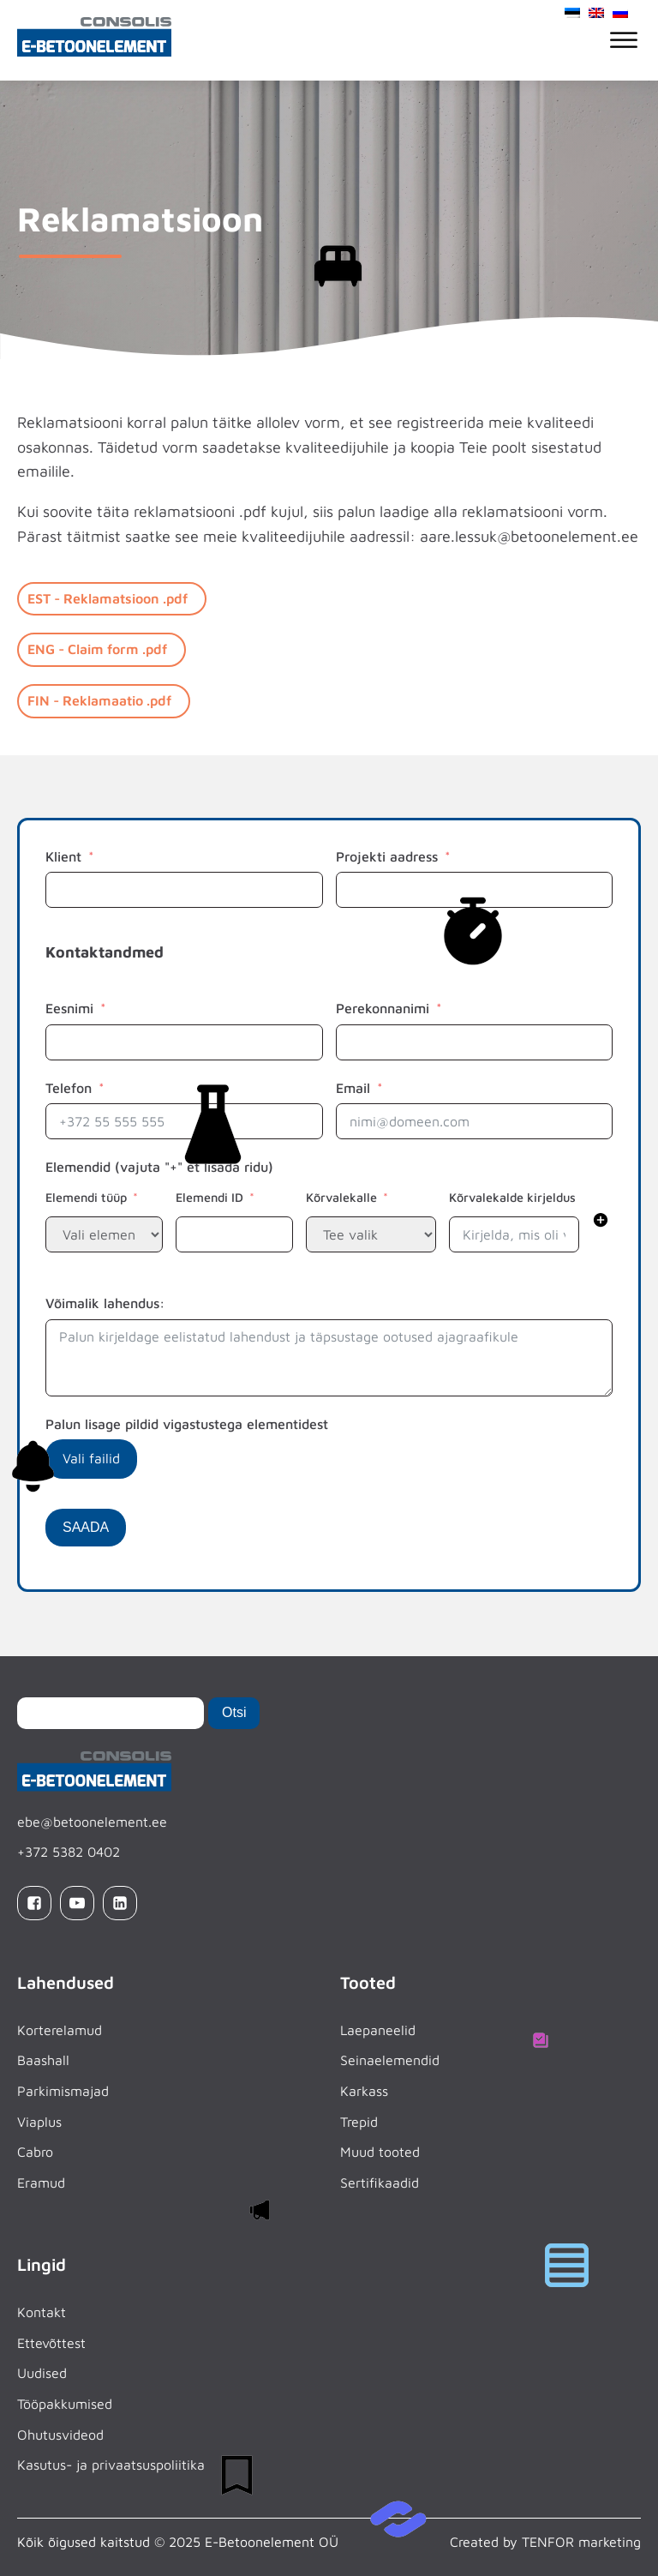 This screenshot has width=658, height=2576. I want to click on switch to list view, so click(566, 2265).